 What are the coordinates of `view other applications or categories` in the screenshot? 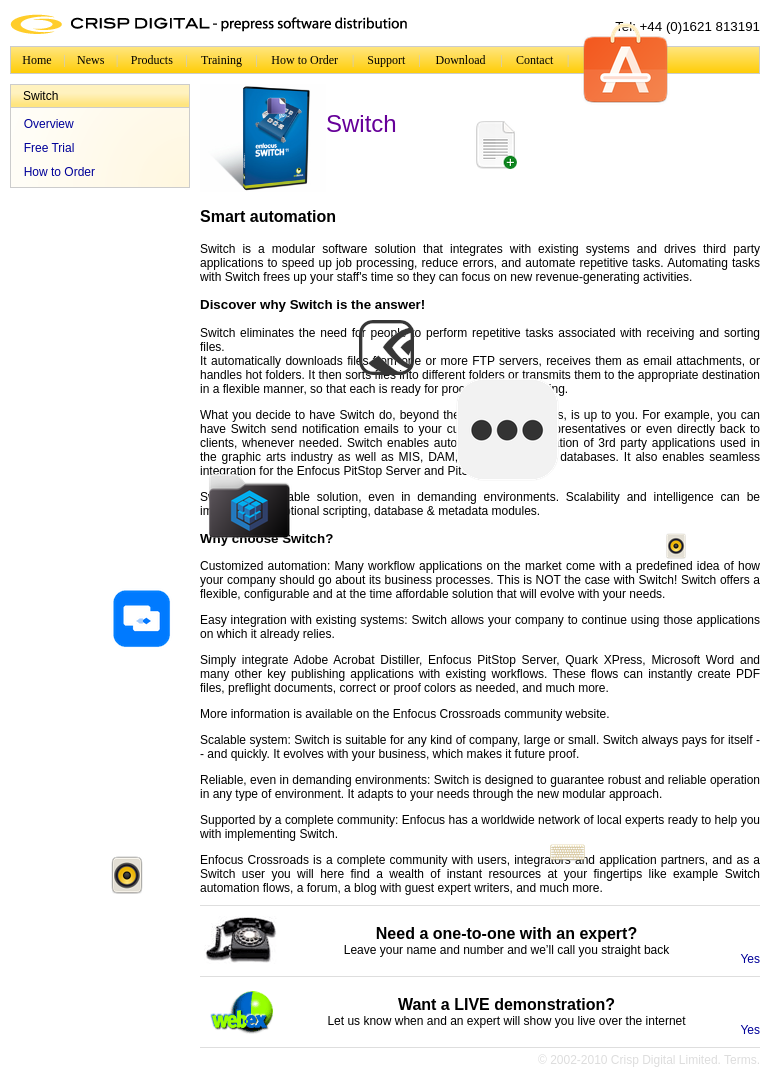 It's located at (507, 429).